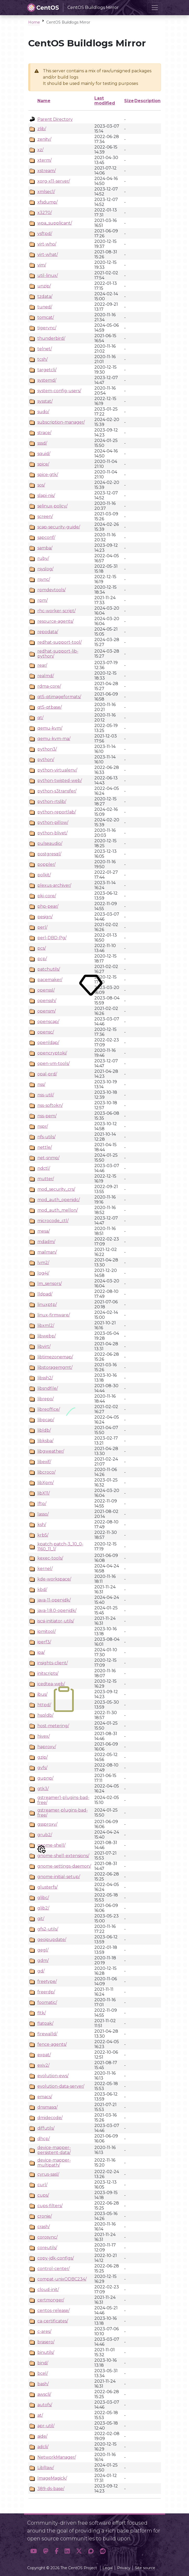  What do you see at coordinates (64, 1700) in the screenshot?
I see `paste copied content from clipboard` at bounding box center [64, 1700].